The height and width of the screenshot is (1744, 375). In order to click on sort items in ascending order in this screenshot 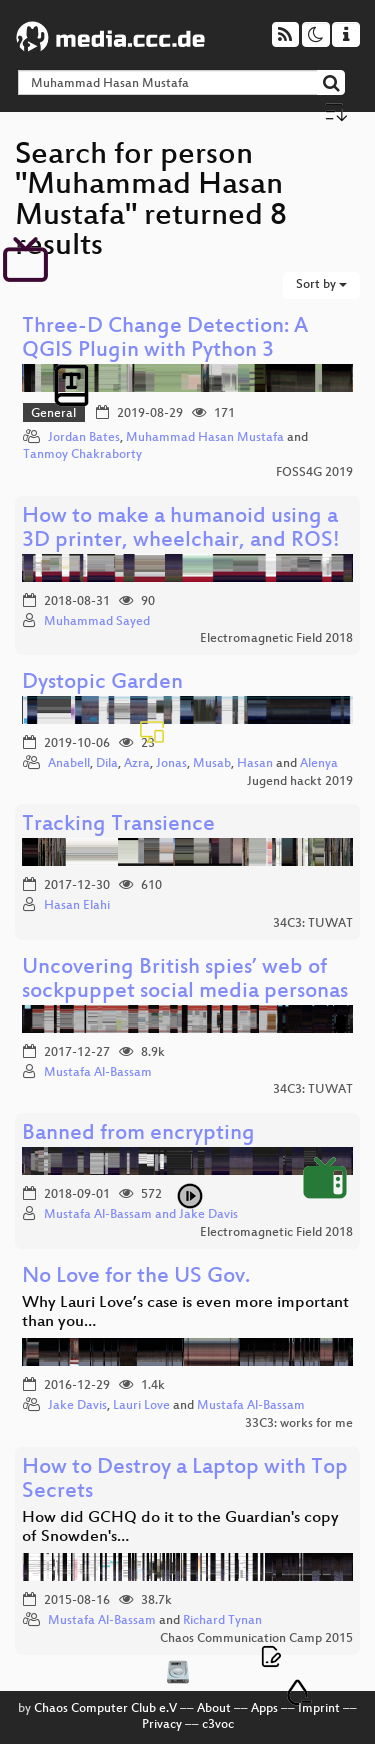, I will do `click(335, 111)`.